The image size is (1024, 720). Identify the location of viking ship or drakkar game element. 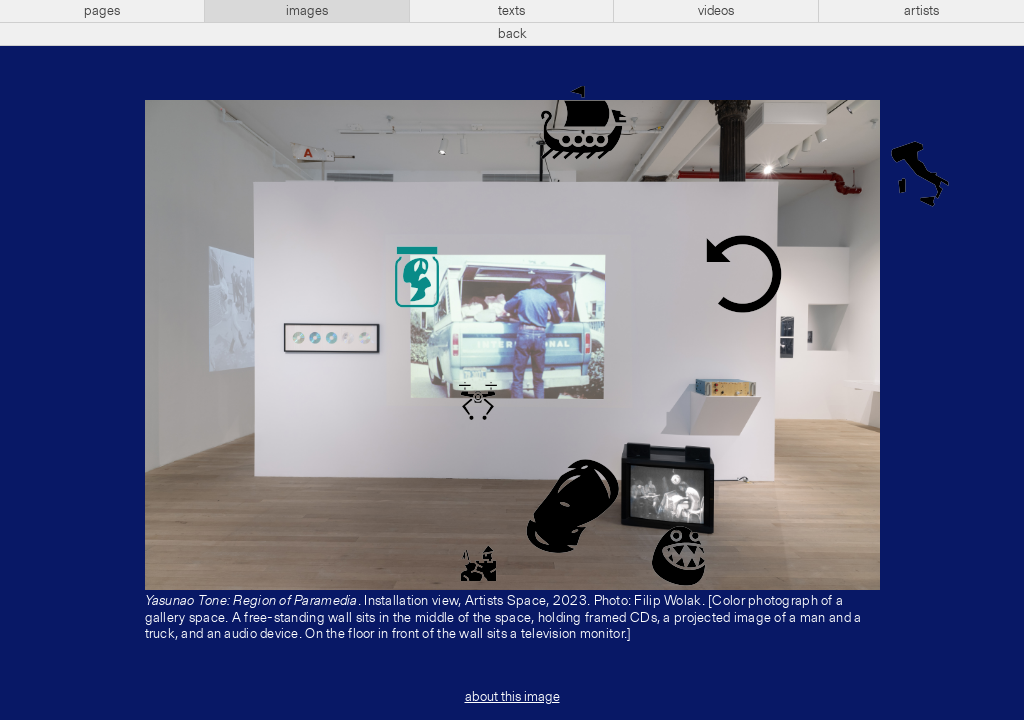
(583, 127).